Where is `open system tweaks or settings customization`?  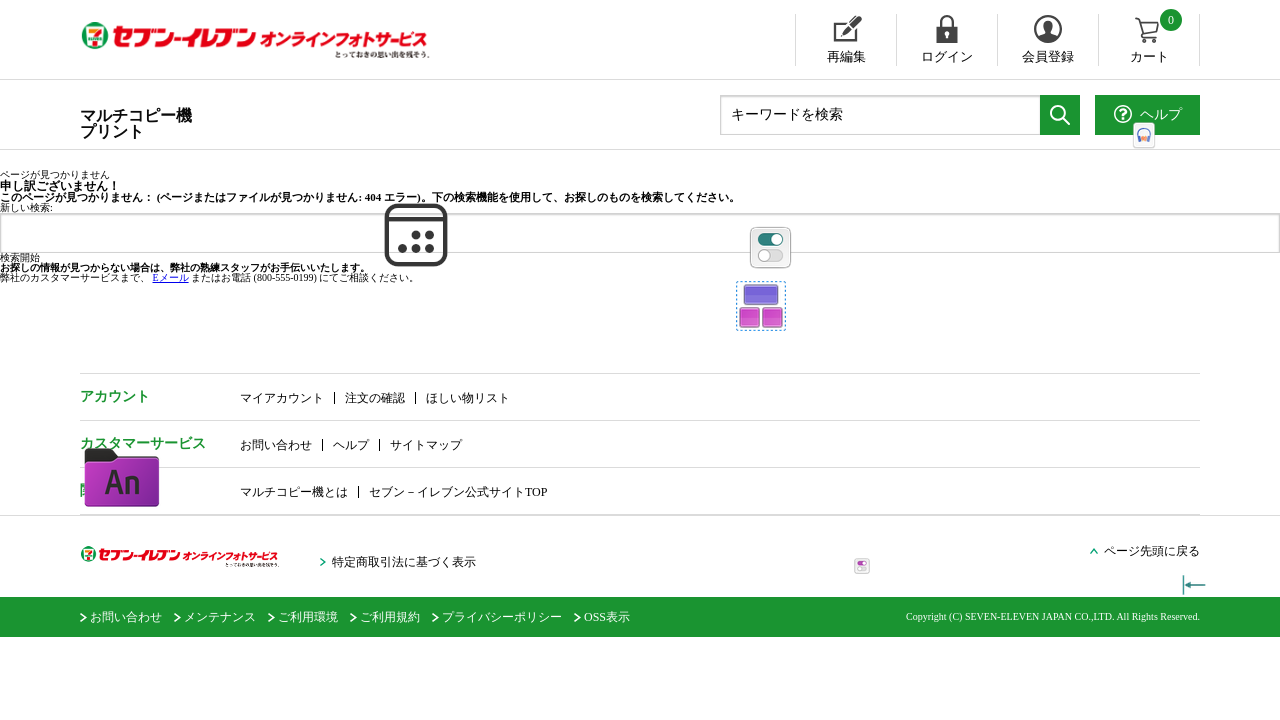 open system tweaks or settings customization is located at coordinates (862, 566).